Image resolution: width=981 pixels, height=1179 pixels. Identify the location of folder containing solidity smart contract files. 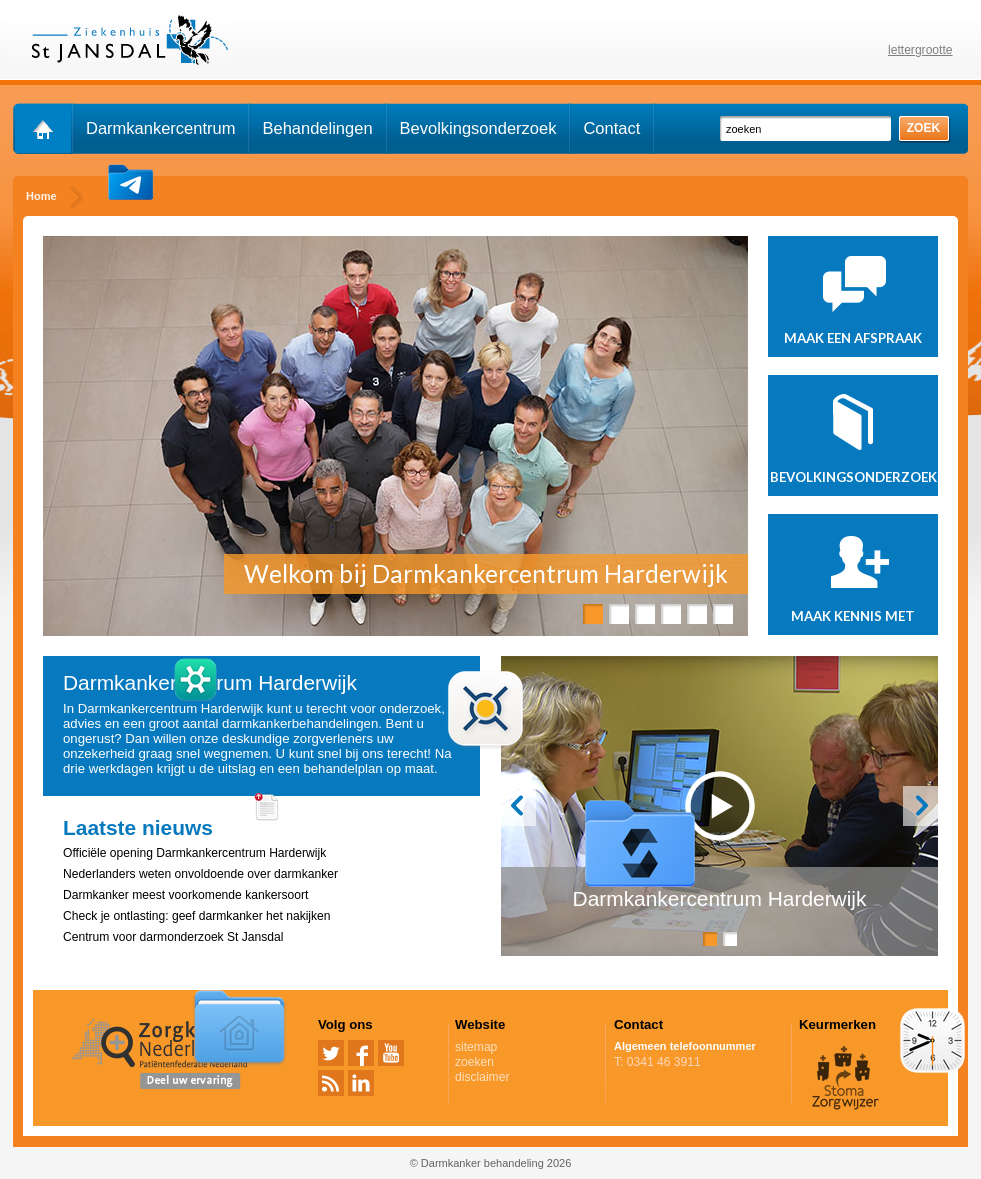
(639, 846).